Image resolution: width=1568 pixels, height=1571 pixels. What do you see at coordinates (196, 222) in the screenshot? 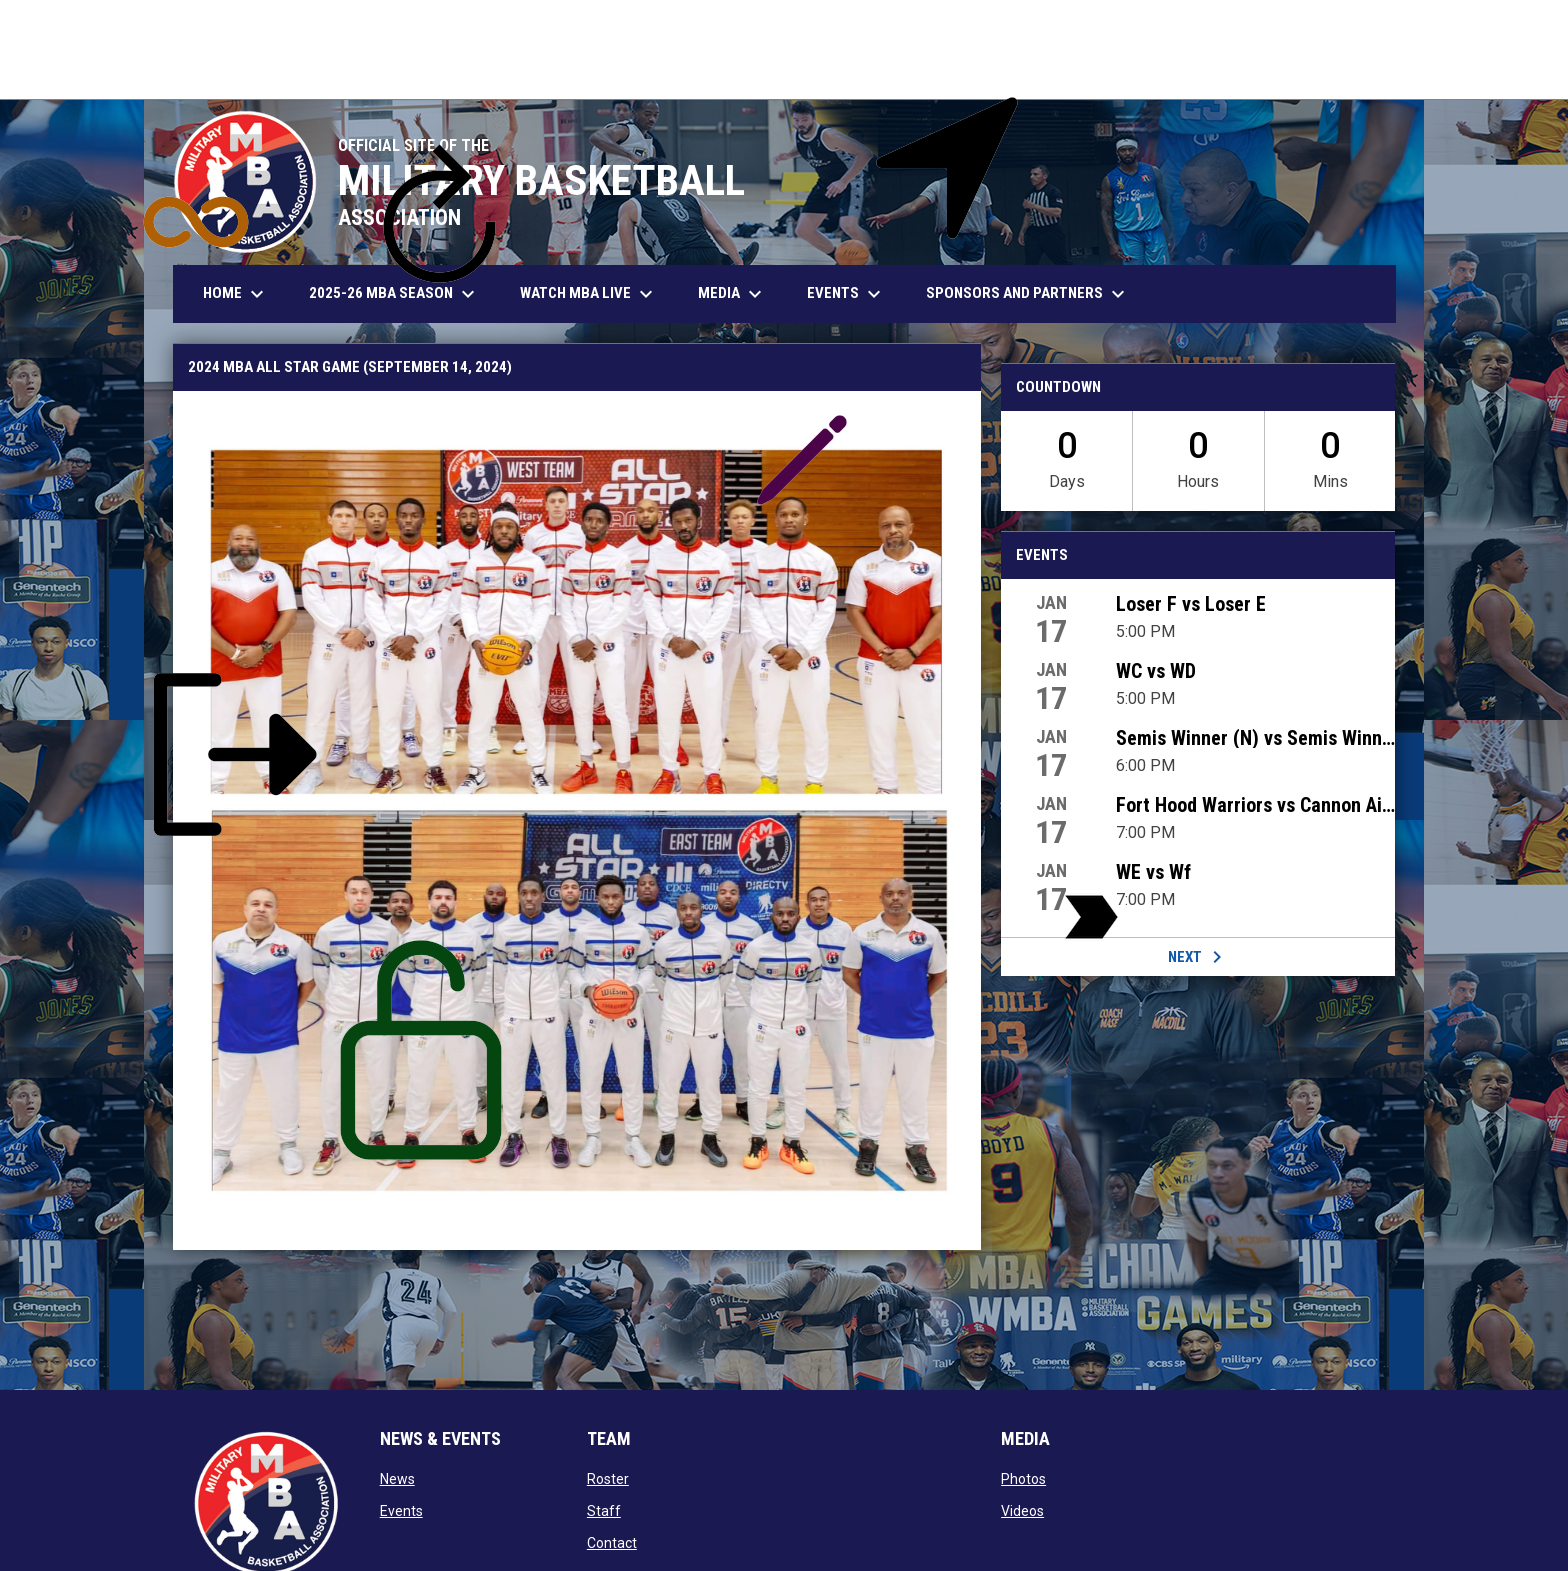
I see `enable infinite scroll or looping` at bounding box center [196, 222].